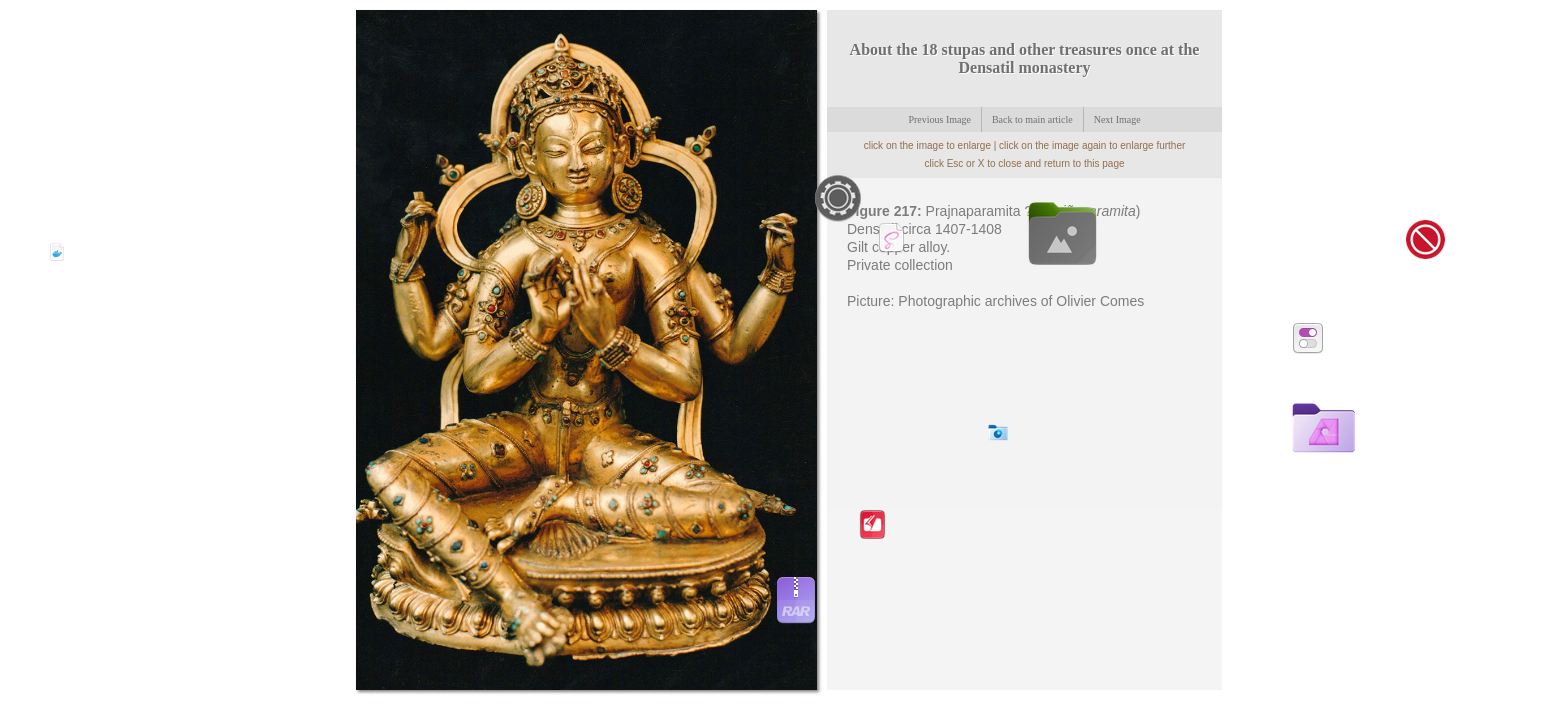 This screenshot has width=1568, height=720. I want to click on access system settings, so click(838, 198).